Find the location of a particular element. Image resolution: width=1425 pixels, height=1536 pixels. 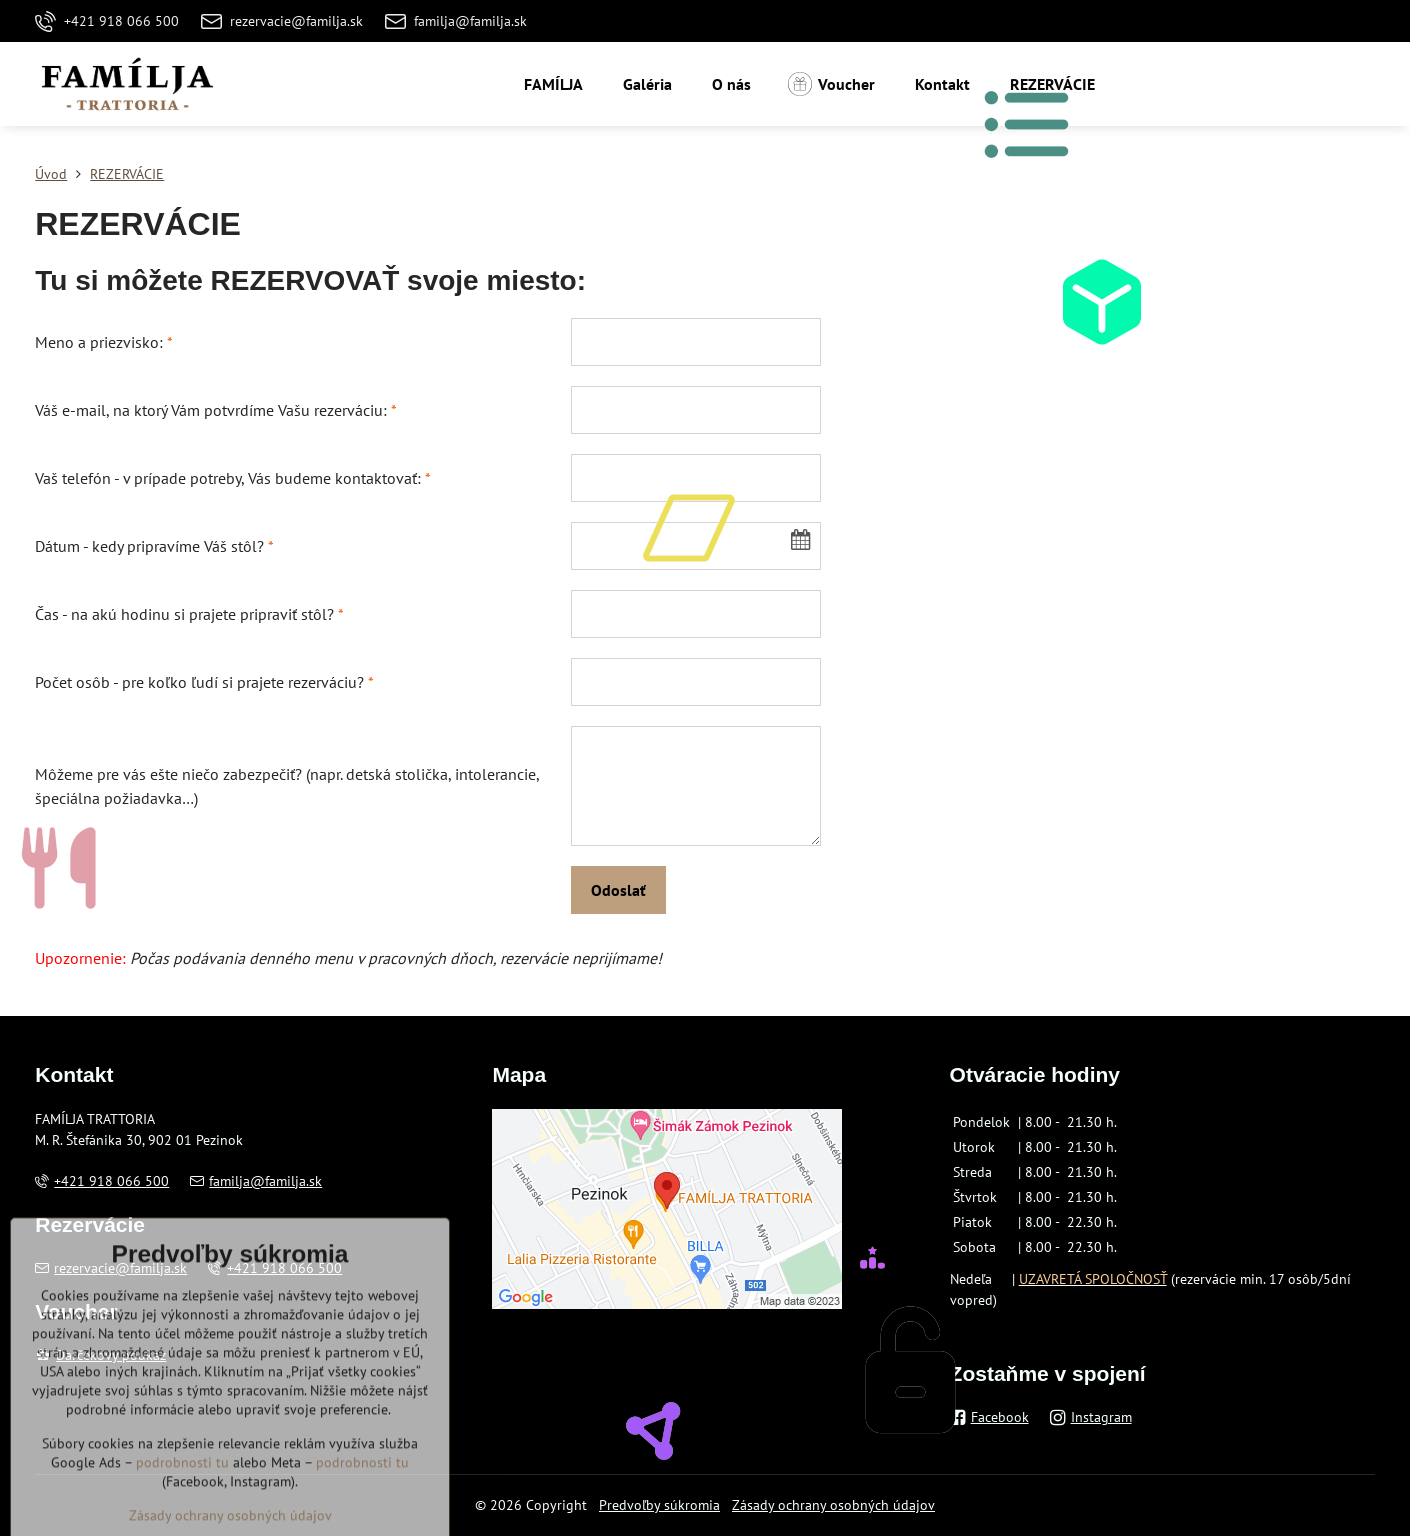

view network connections is located at coordinates (655, 1431).